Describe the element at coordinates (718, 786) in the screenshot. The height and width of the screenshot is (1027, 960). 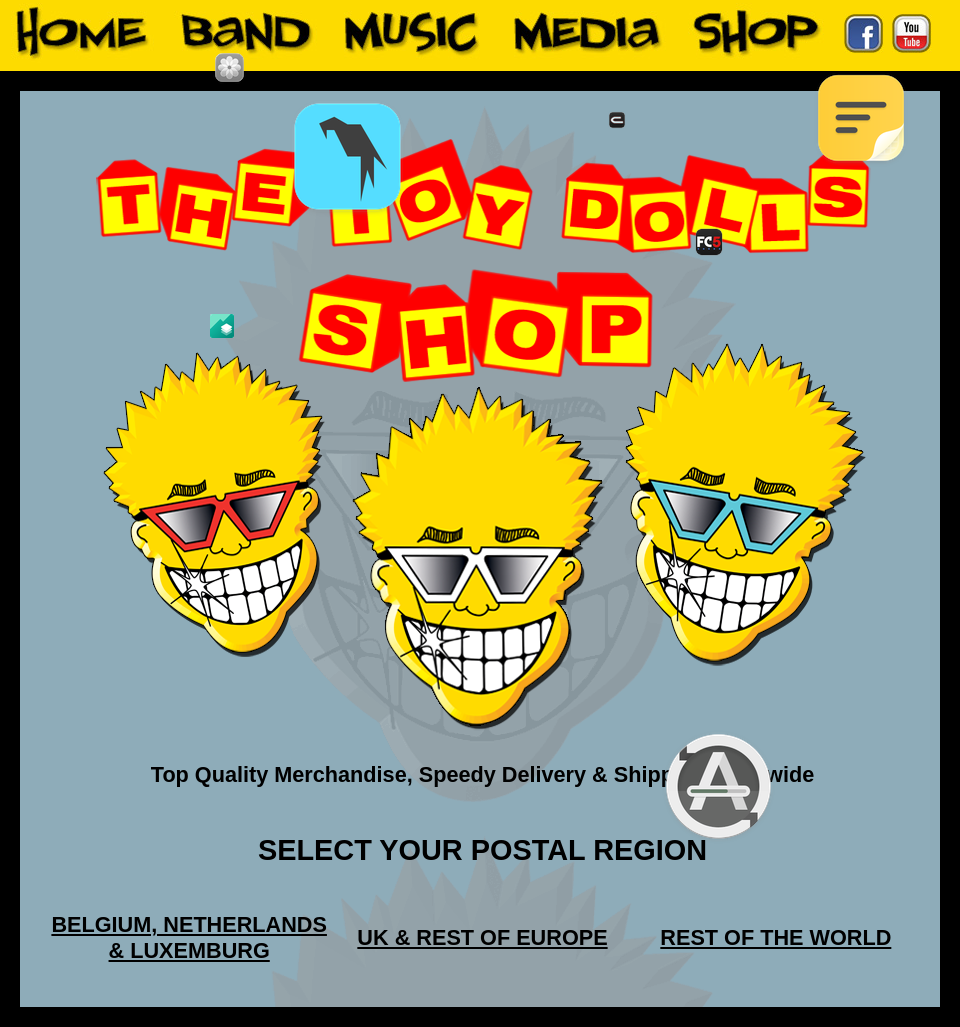
I see `open the software update manager` at that location.